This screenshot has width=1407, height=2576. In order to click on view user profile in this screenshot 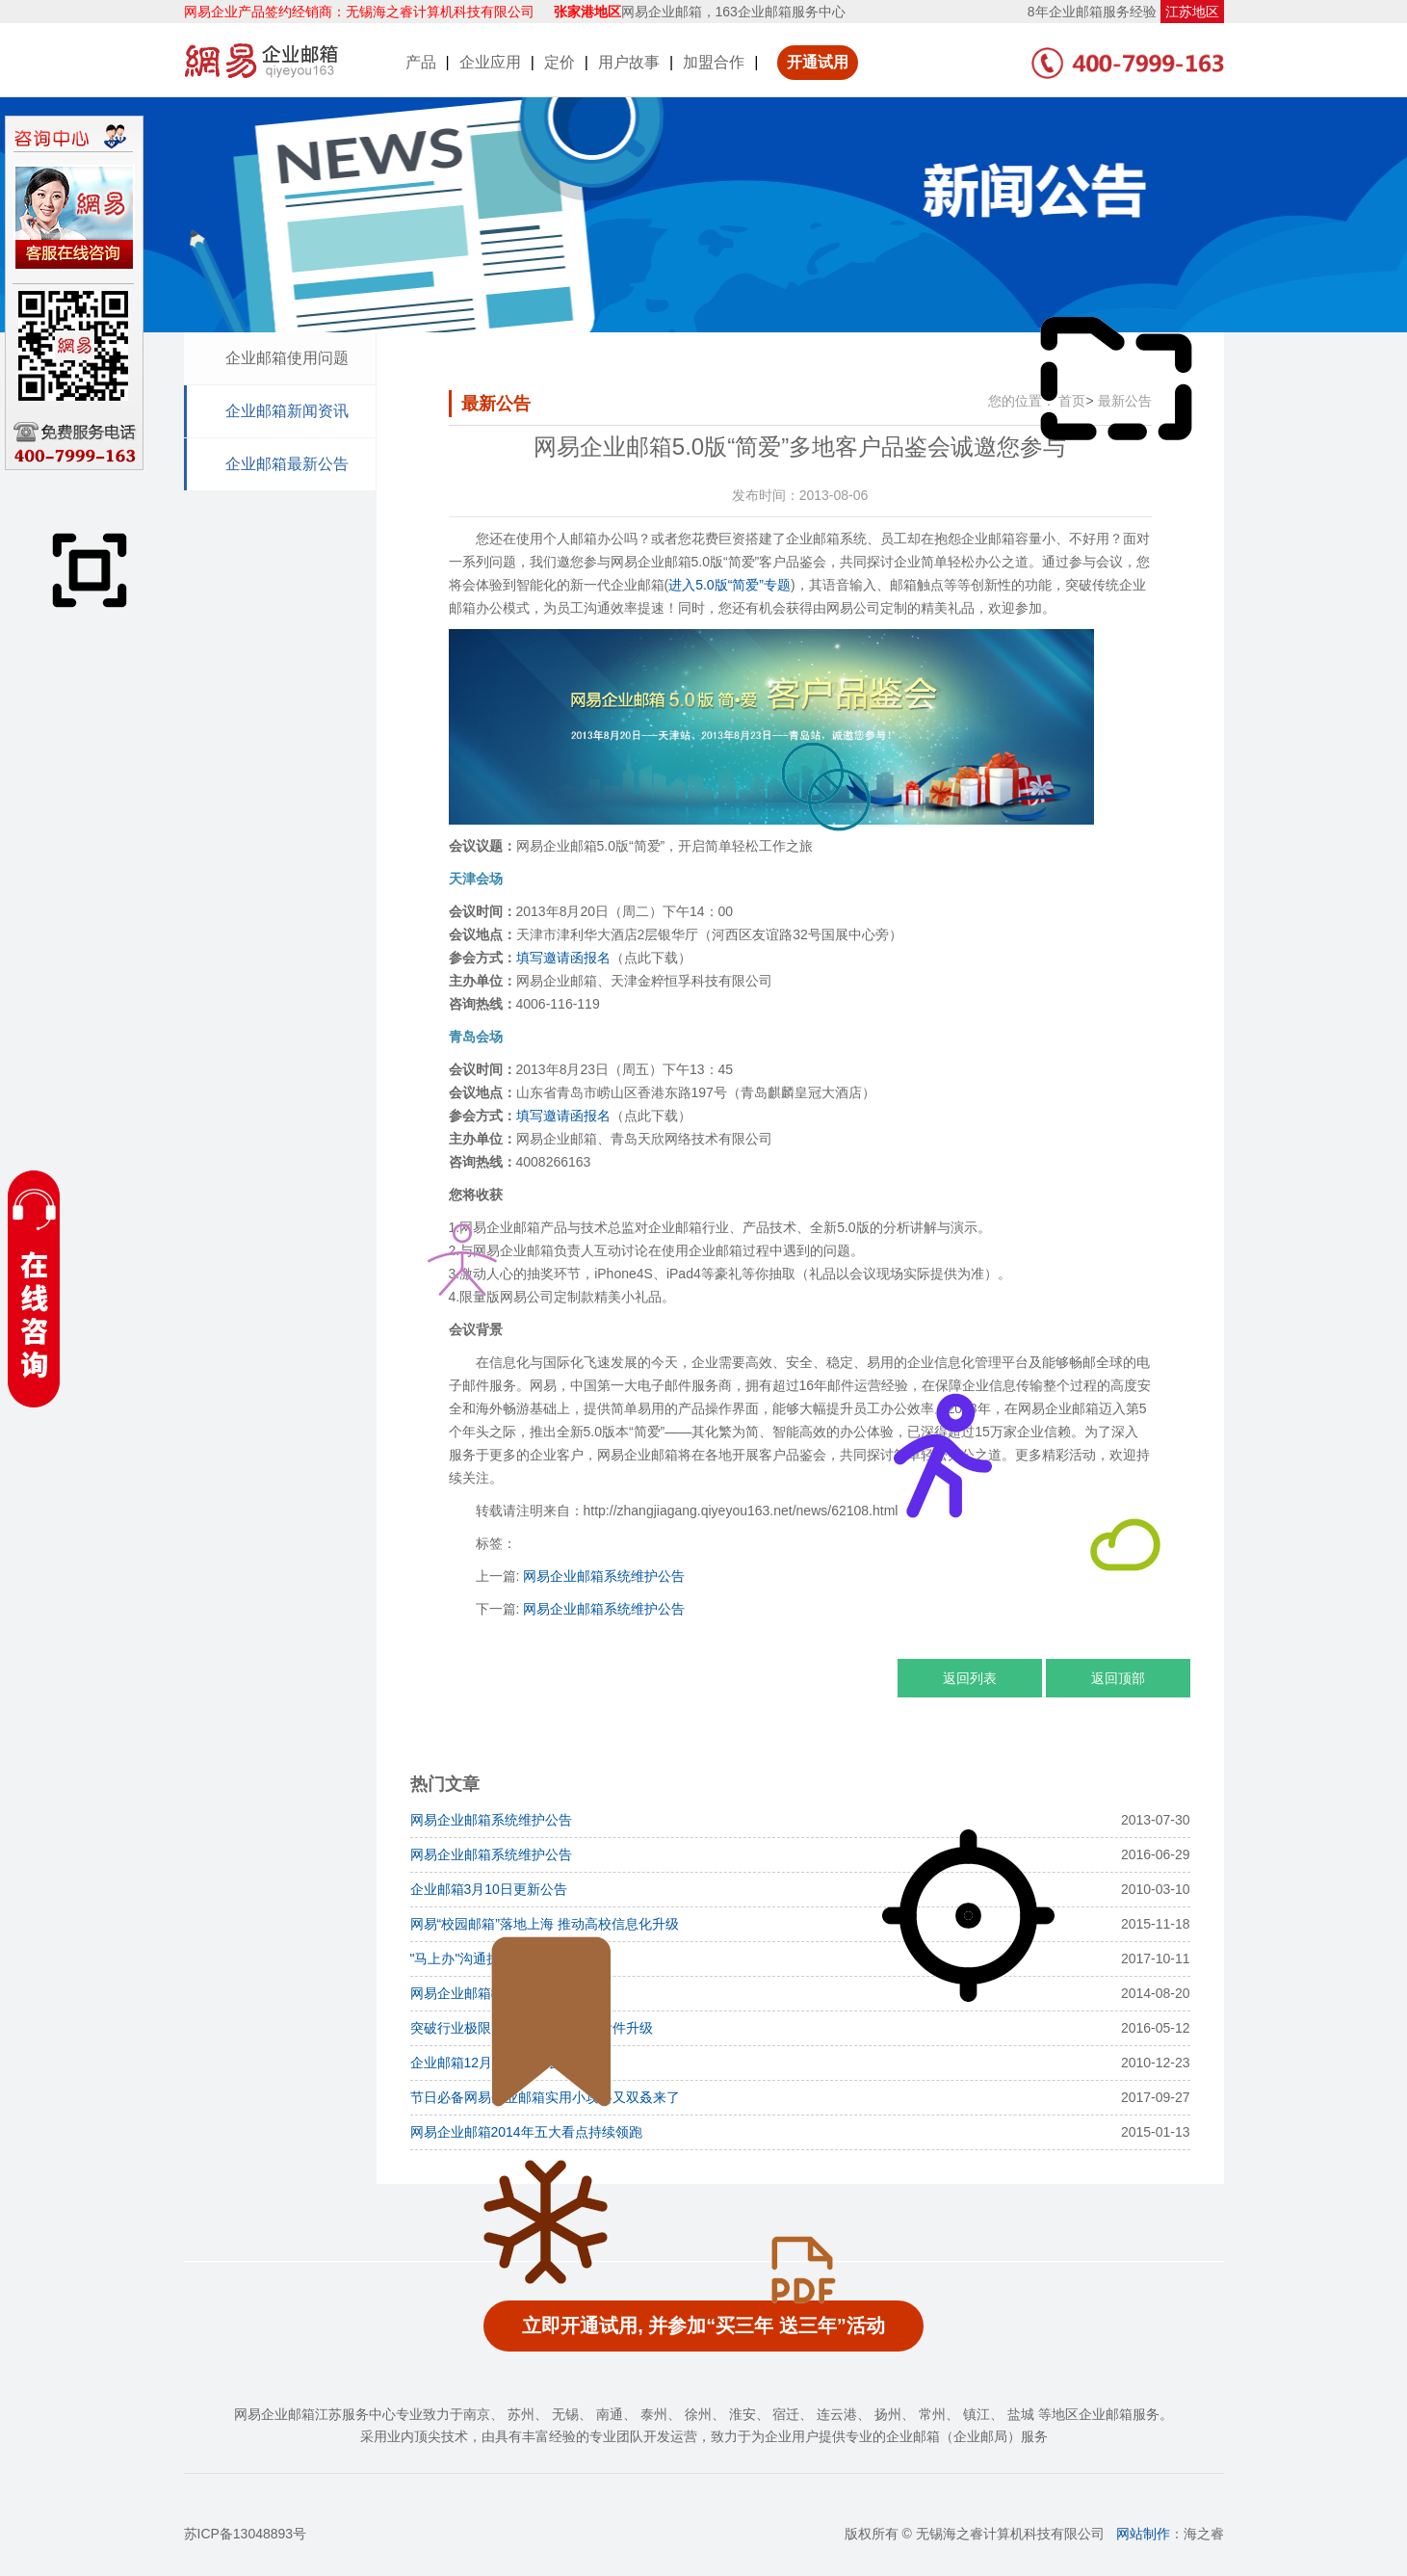, I will do `click(462, 1261)`.